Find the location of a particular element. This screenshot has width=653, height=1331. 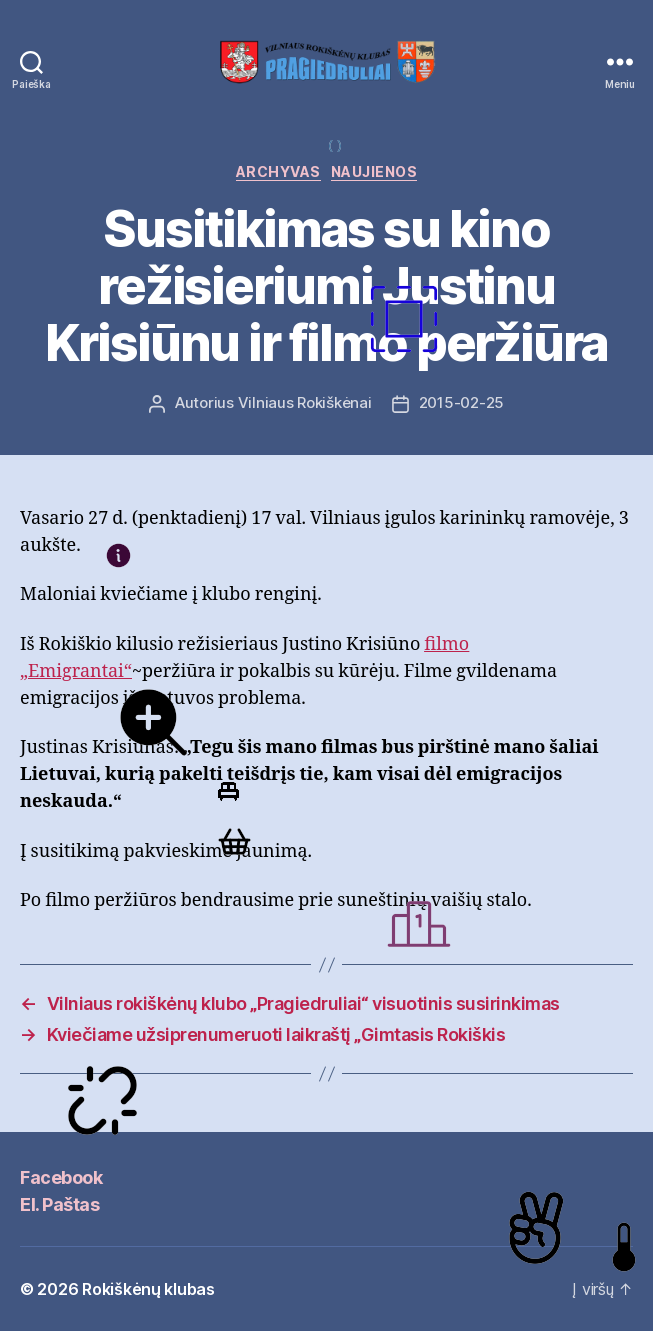

zoom in on content is located at coordinates (153, 722).